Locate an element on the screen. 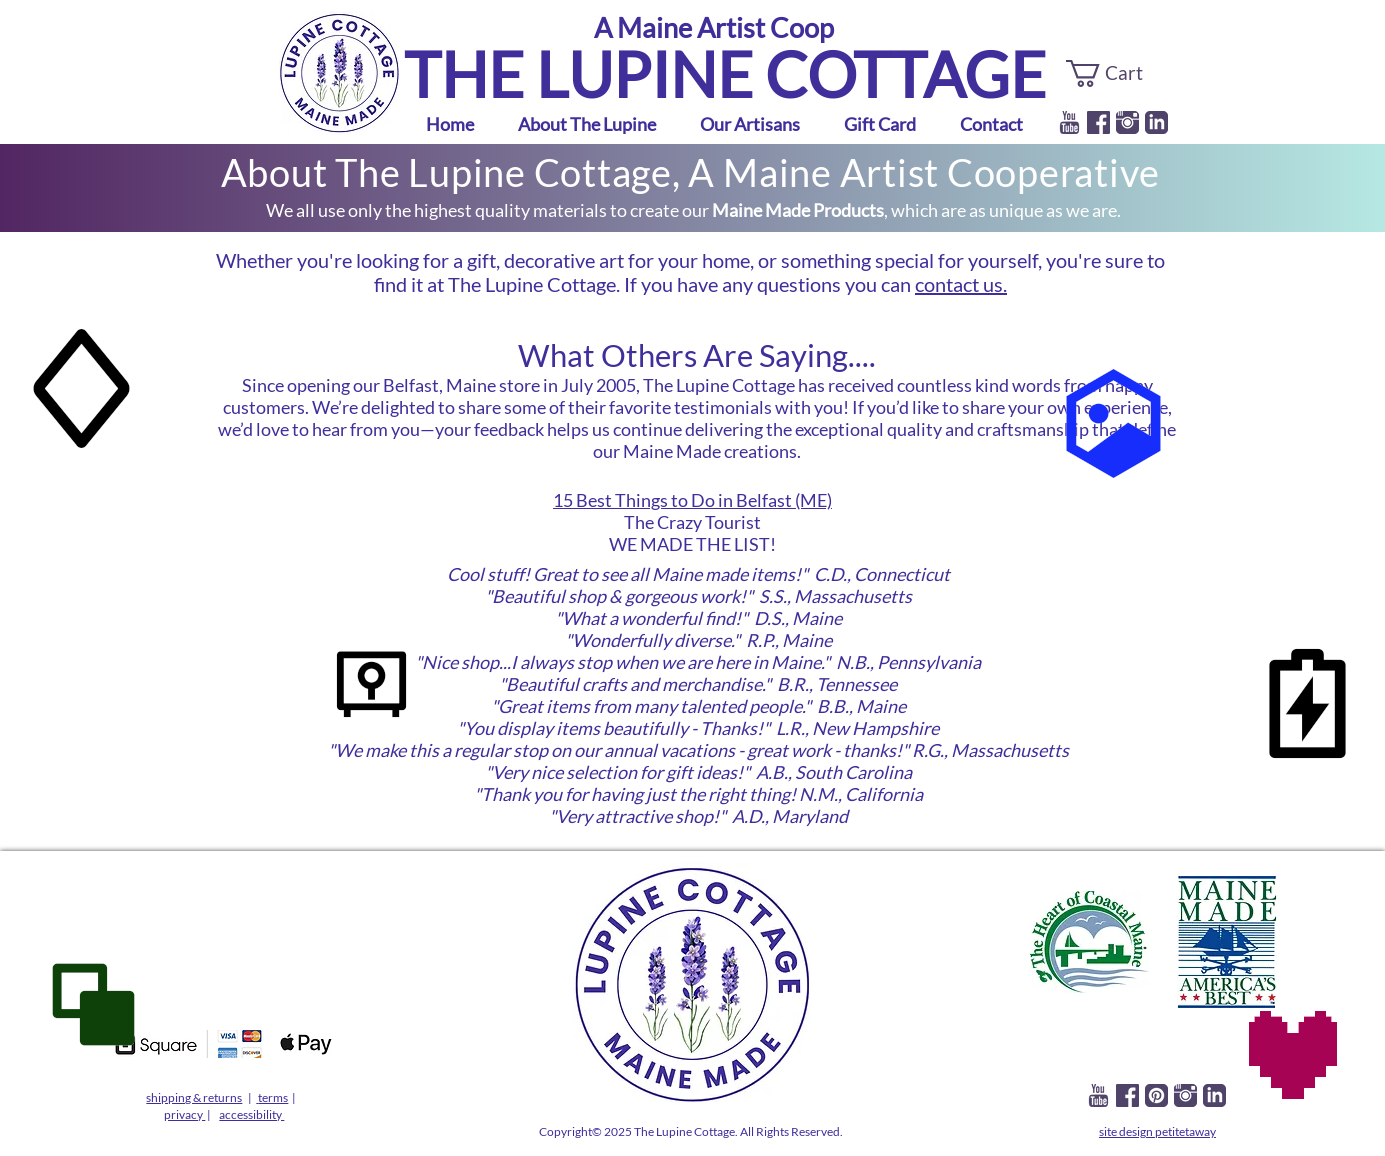  indicates the diamonds suit in a card game is located at coordinates (81, 388).